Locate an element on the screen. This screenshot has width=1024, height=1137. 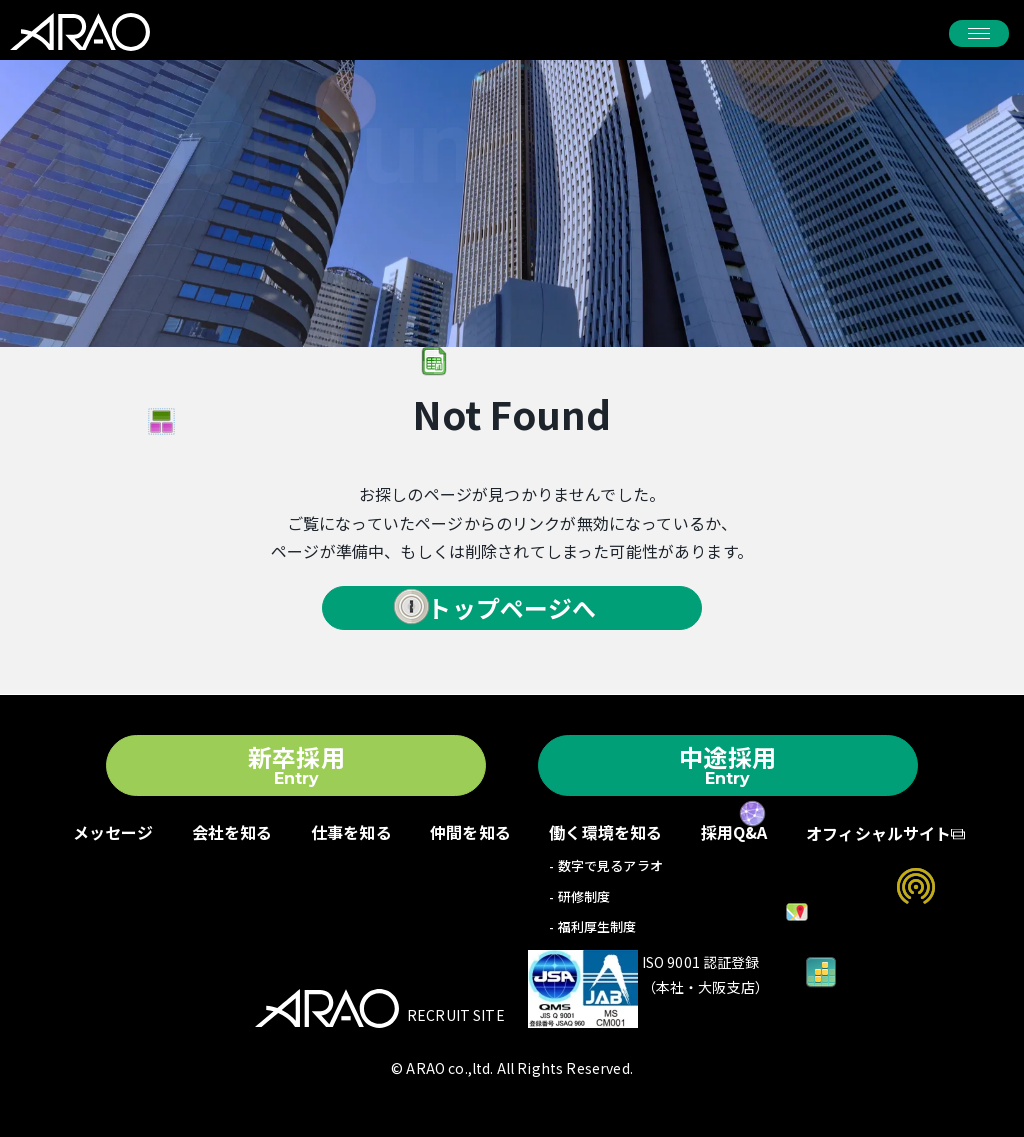
a libreoffice calc spreadsheet file is located at coordinates (434, 361).